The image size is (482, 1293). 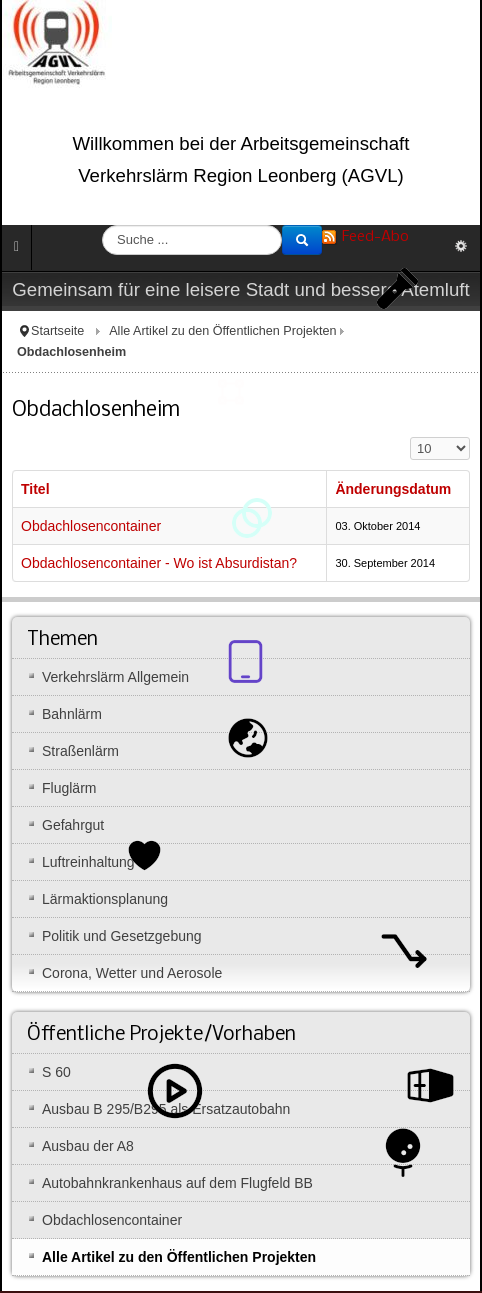 I want to click on view on tablet device, so click(x=245, y=661).